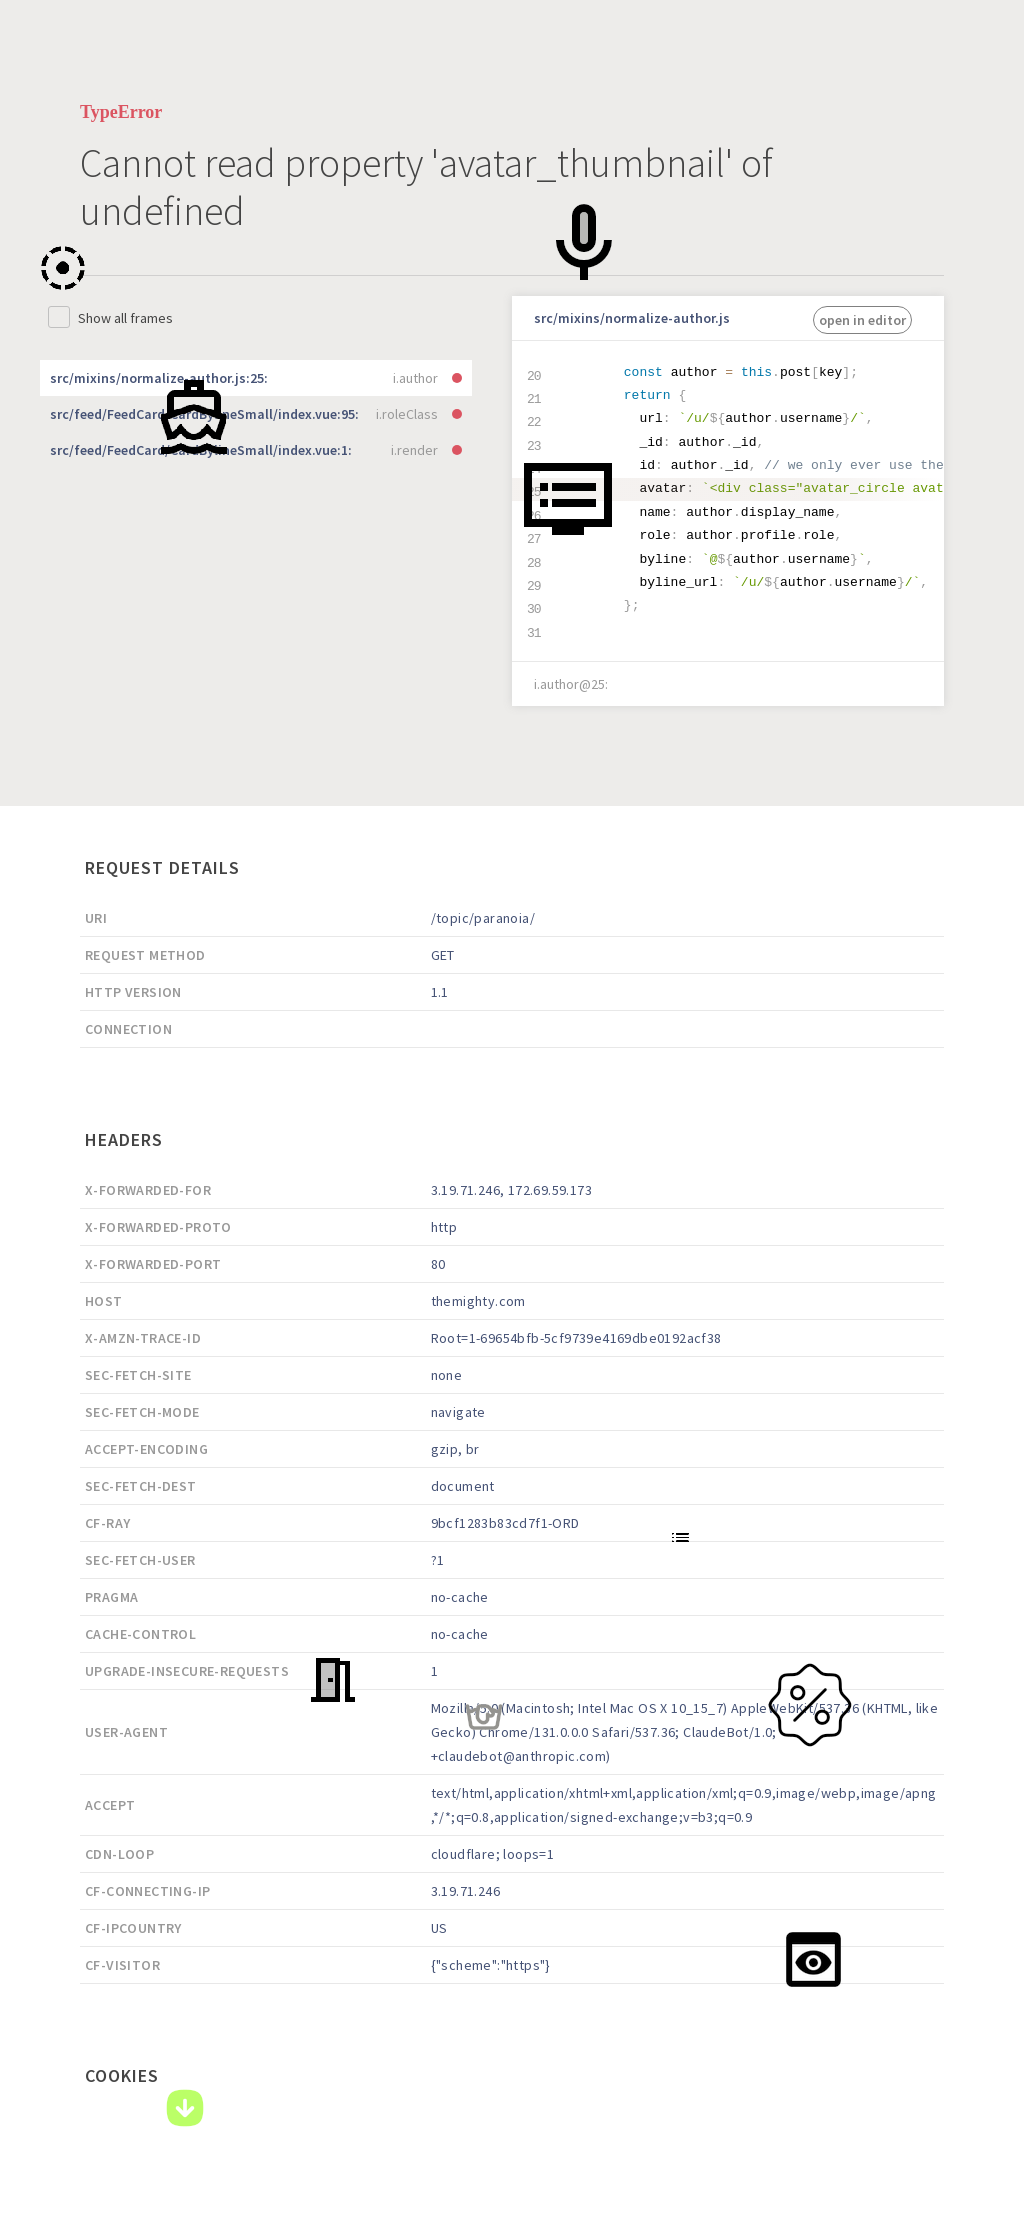 The height and width of the screenshot is (2238, 1024). I want to click on get directions by ferry or boat, so click(194, 417).